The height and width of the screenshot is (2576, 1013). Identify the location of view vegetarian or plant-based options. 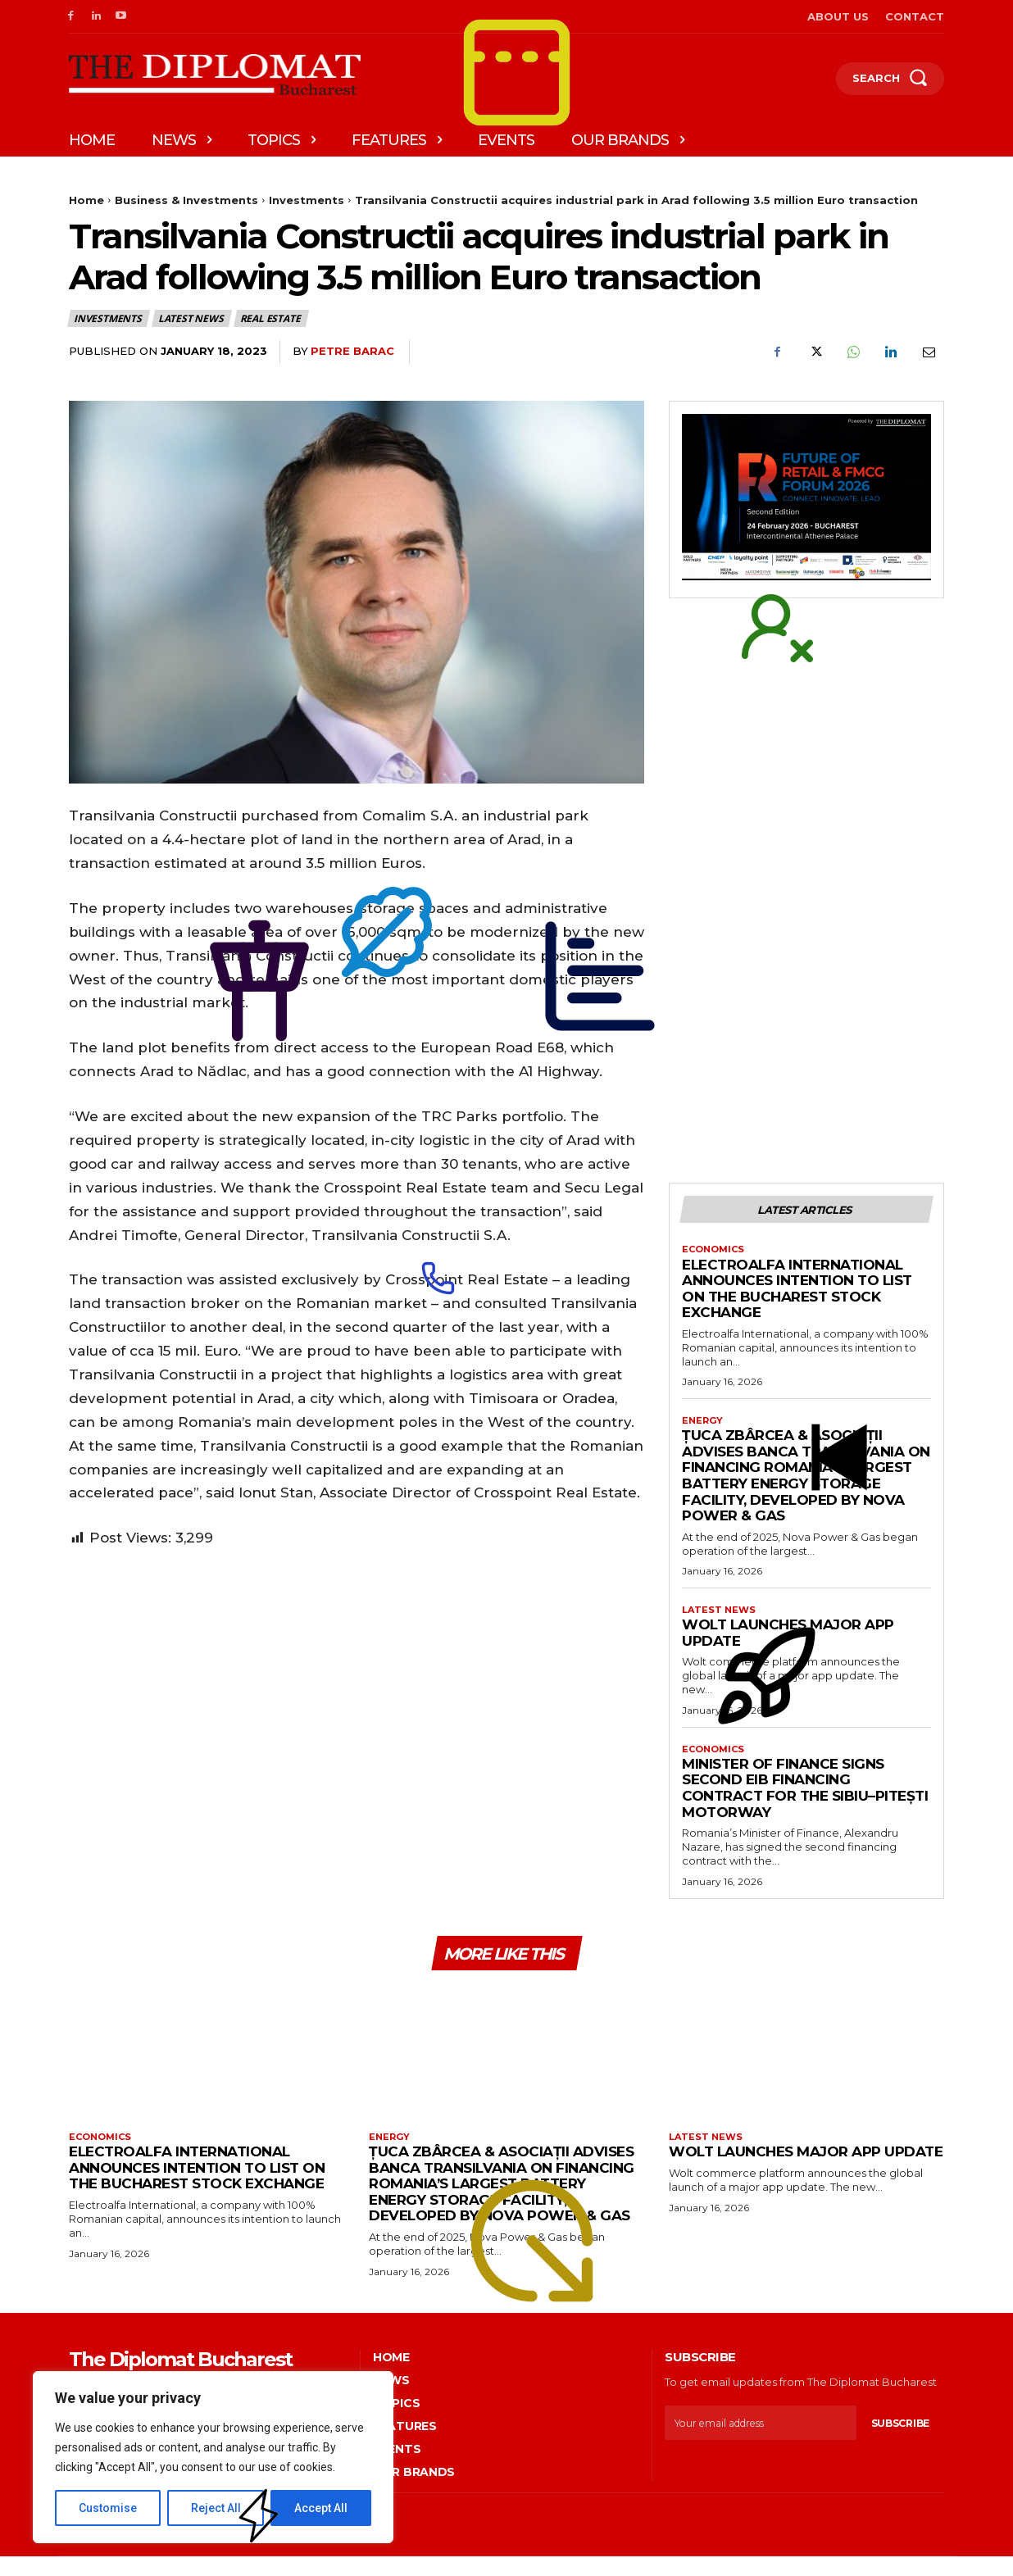
(387, 932).